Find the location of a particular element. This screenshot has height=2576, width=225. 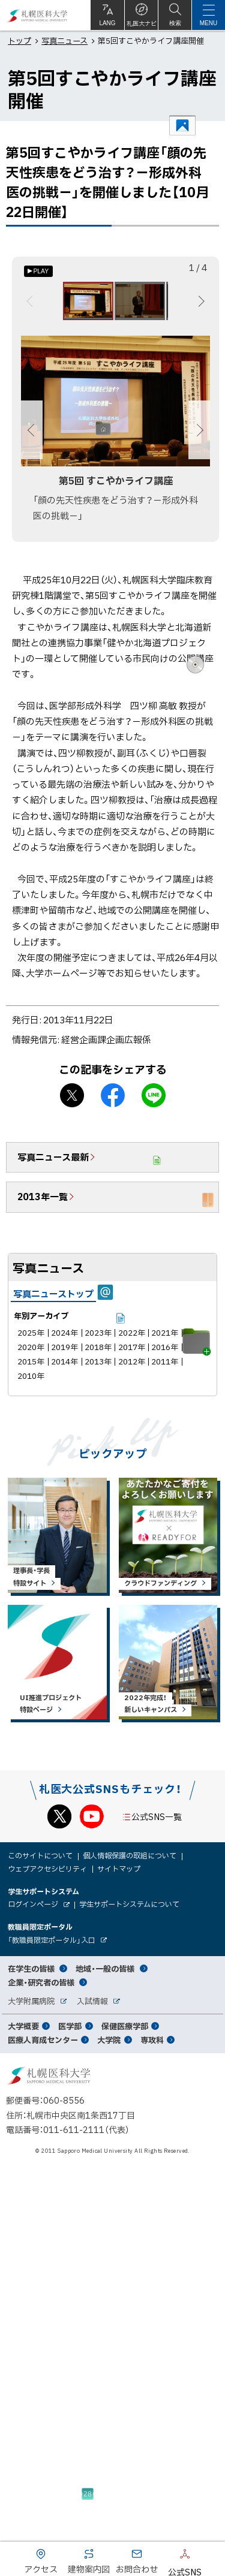

open the calendar app is located at coordinates (88, 2494).